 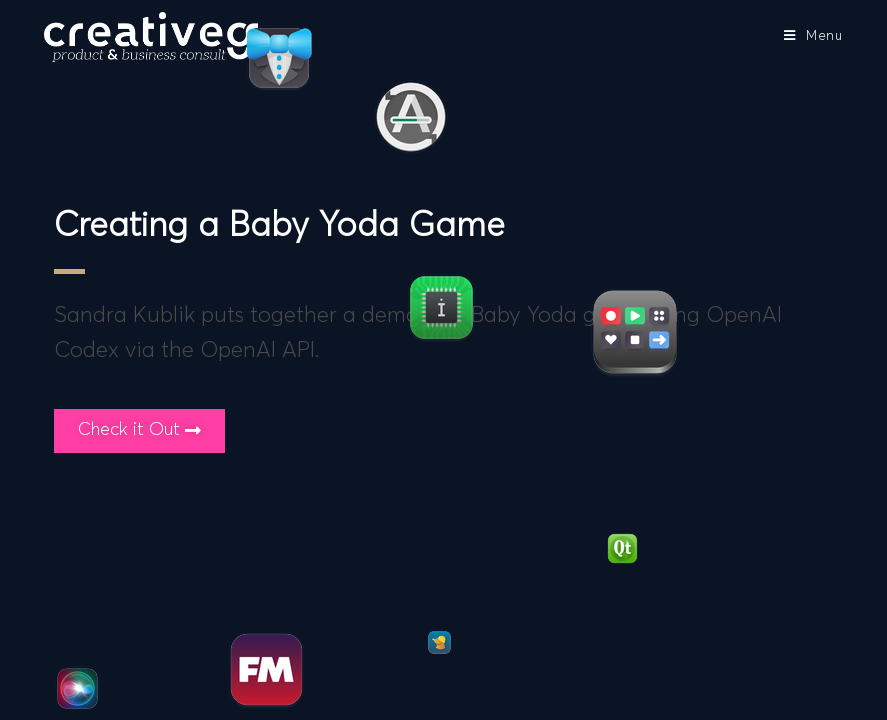 I want to click on open Mullvad VPN app, so click(x=439, y=642).